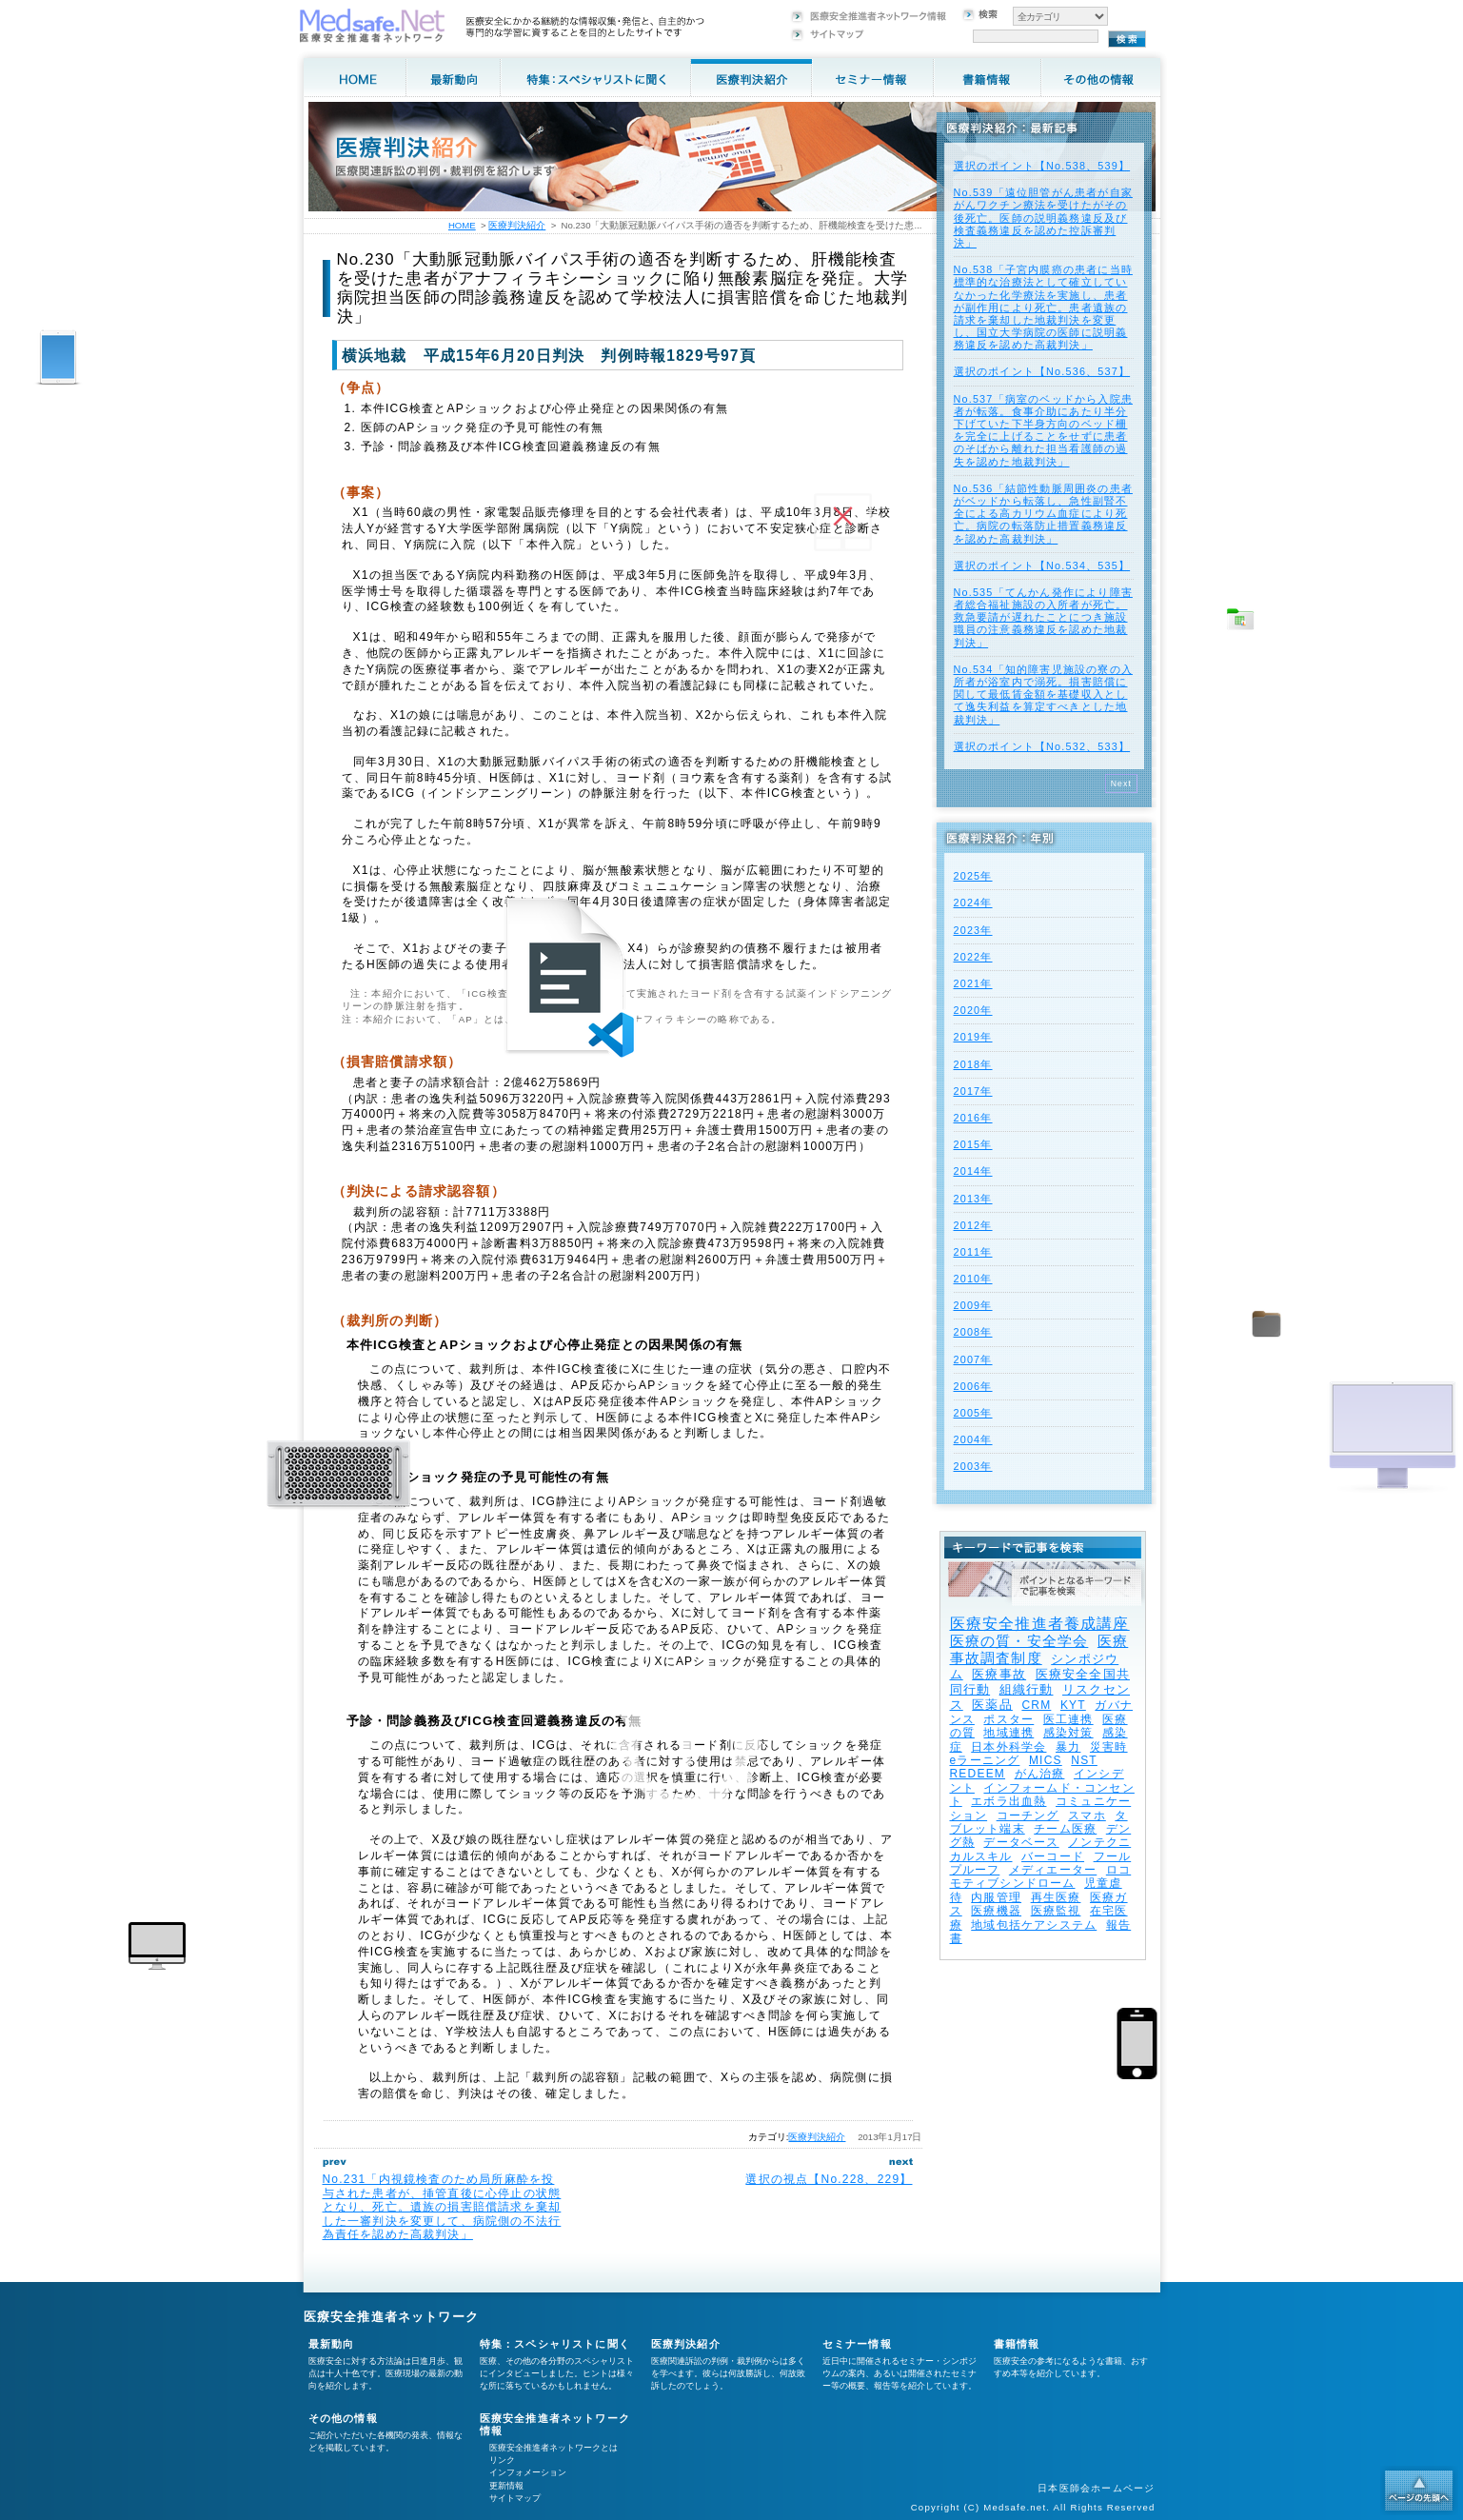  What do you see at coordinates (58, 352) in the screenshot?
I see `iPad Mini 3 device with cellular connectivity` at bounding box center [58, 352].